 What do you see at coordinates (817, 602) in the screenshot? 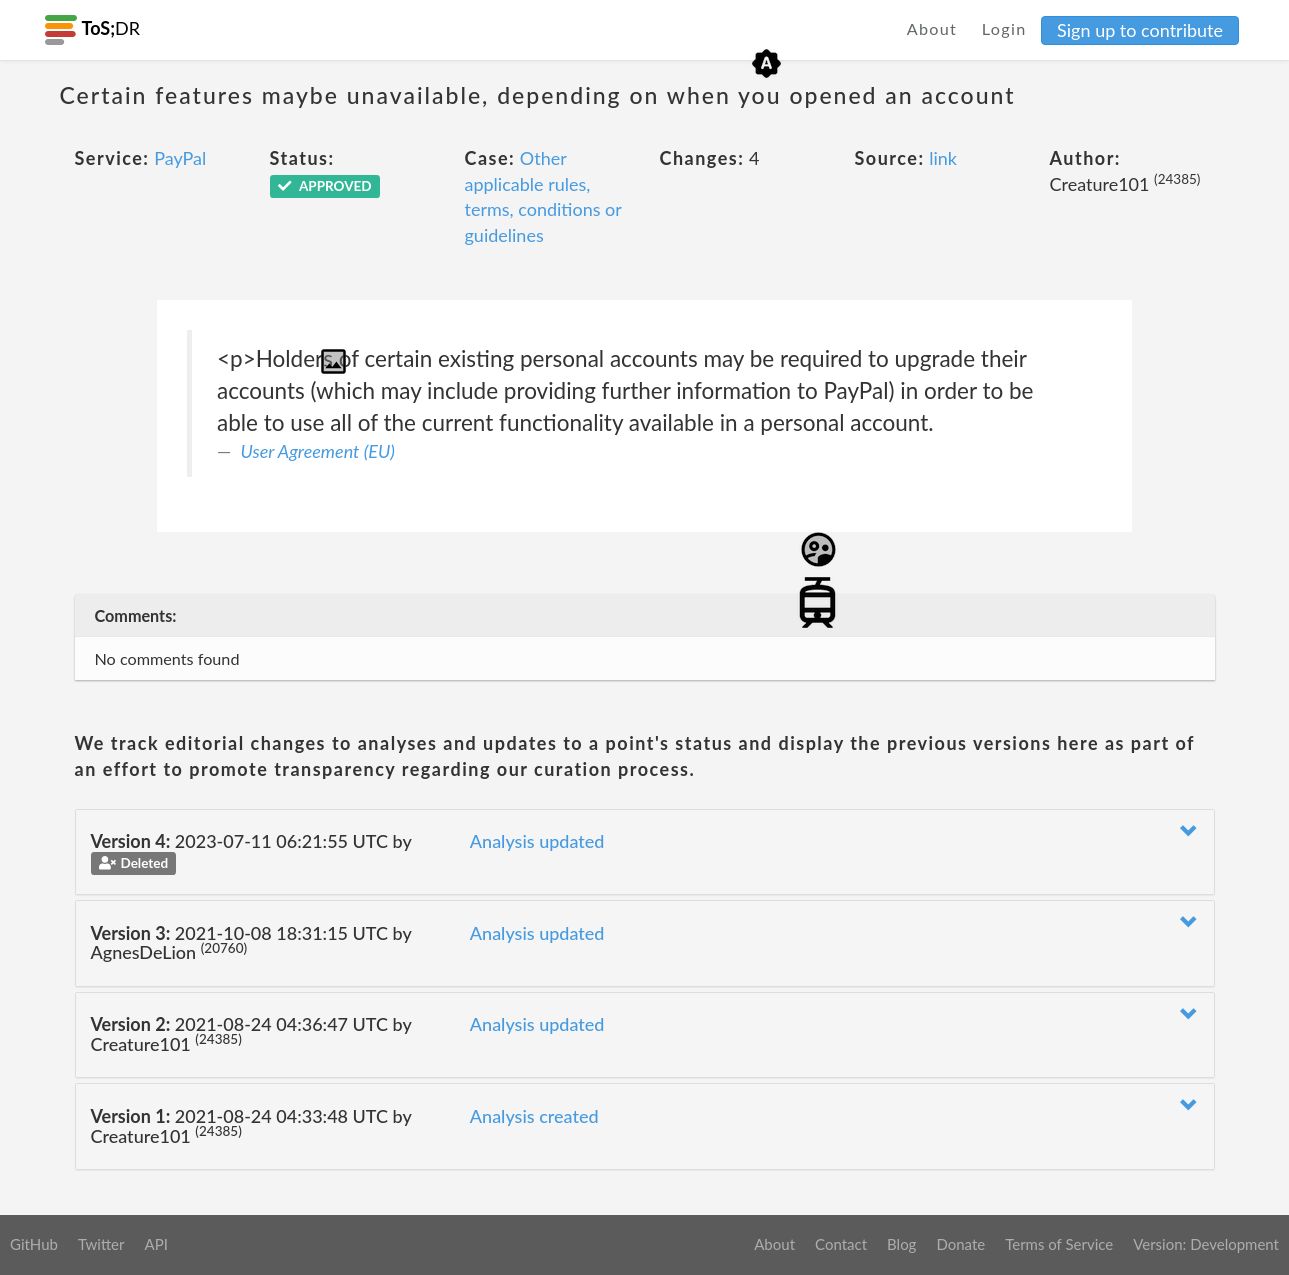
I see `view tram or light rail transit options` at bounding box center [817, 602].